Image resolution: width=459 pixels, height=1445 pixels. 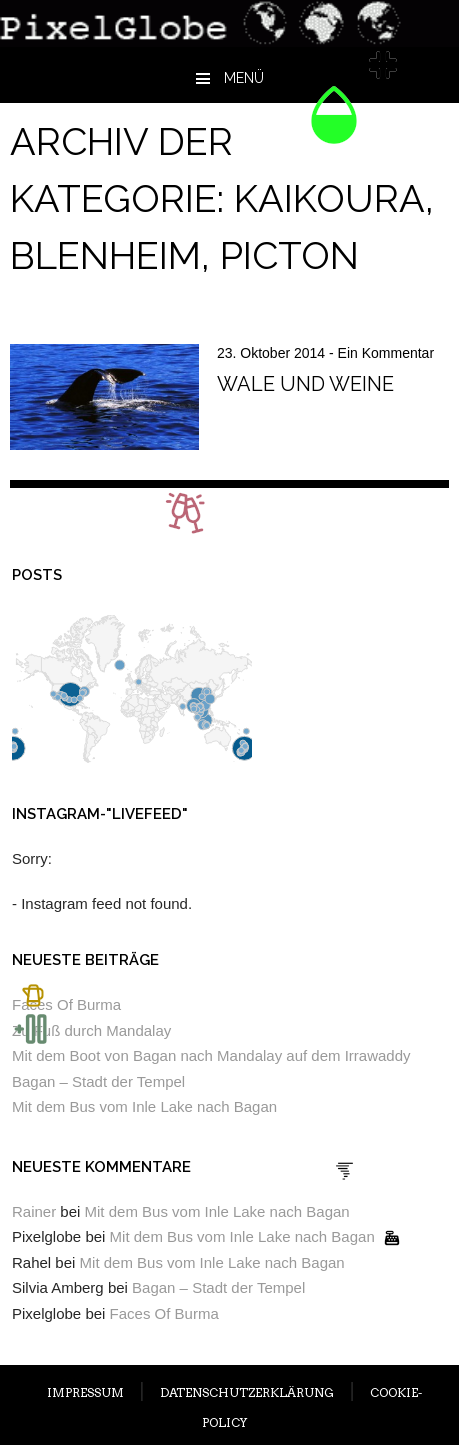 What do you see at coordinates (33, 995) in the screenshot?
I see `access tea or hot beverage settings` at bounding box center [33, 995].